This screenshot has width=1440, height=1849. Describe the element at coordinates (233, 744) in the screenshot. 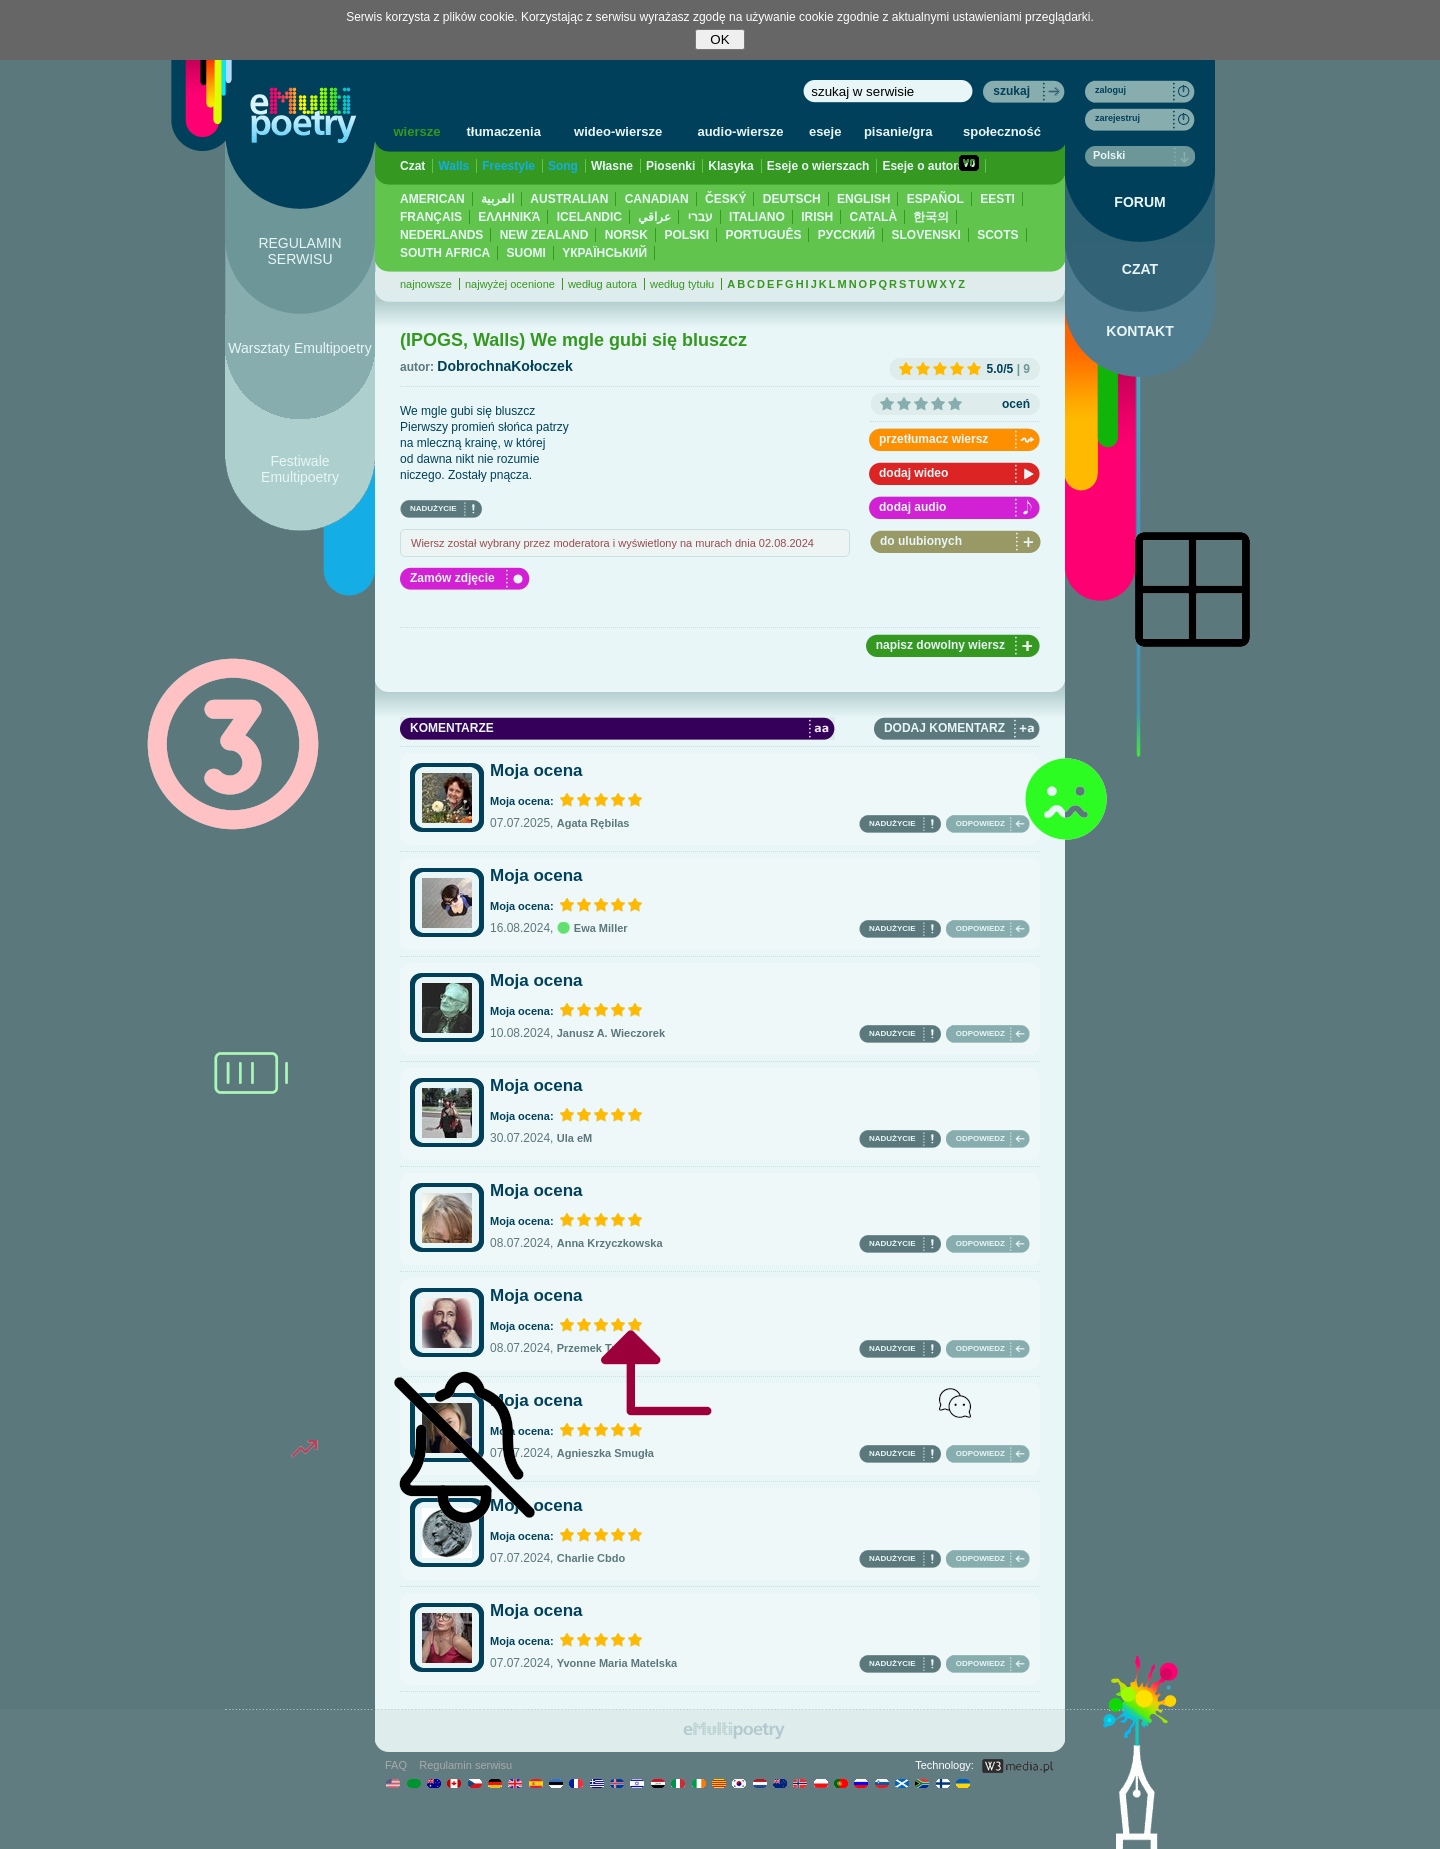

I see `indicates step three in a multi-step process` at that location.